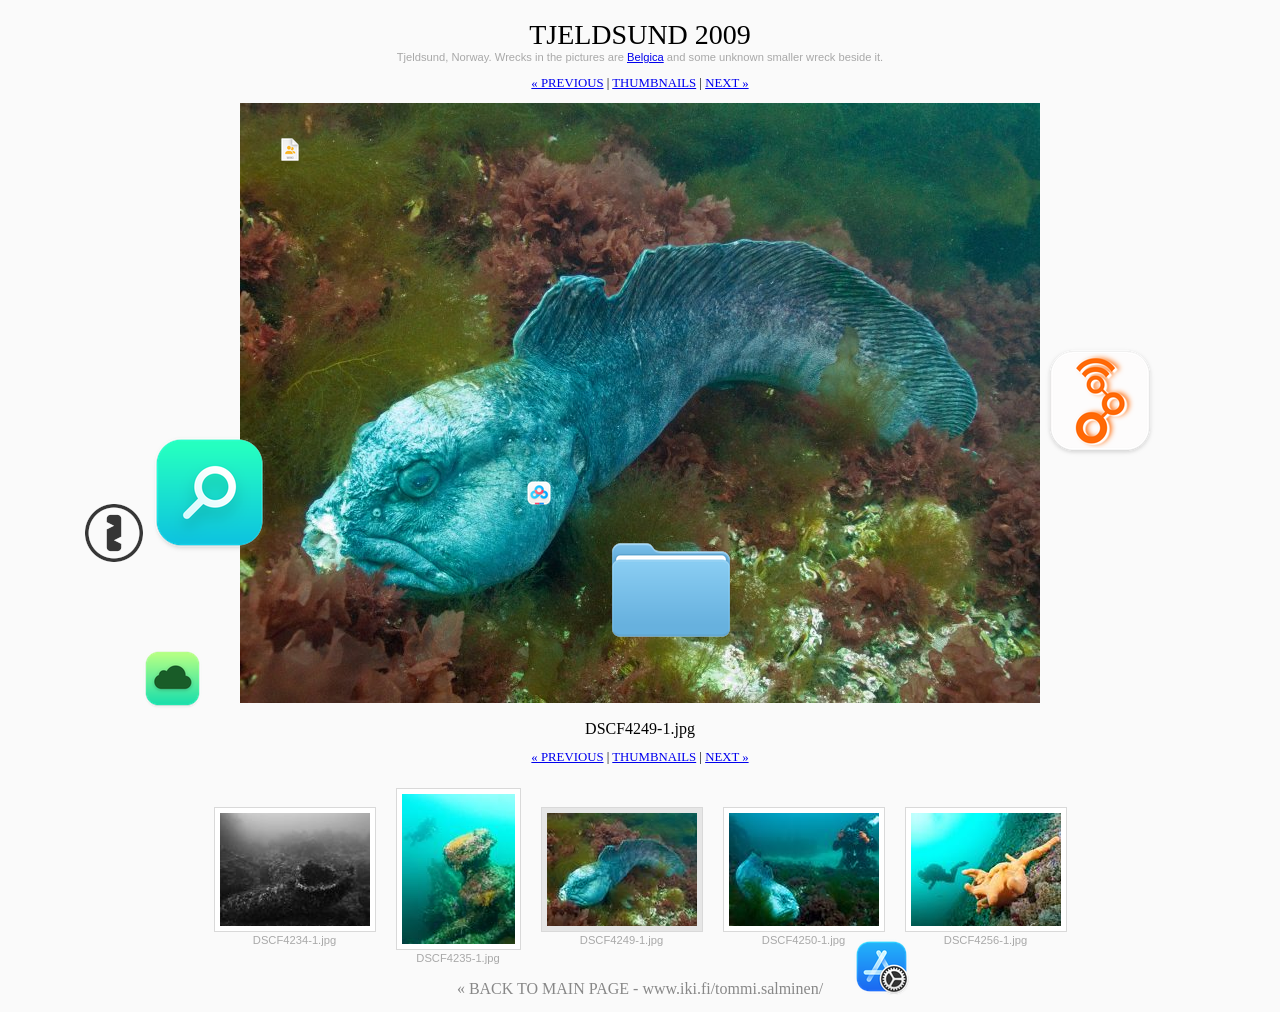  Describe the element at coordinates (172, 678) in the screenshot. I see `open 4k video downloader app` at that location.